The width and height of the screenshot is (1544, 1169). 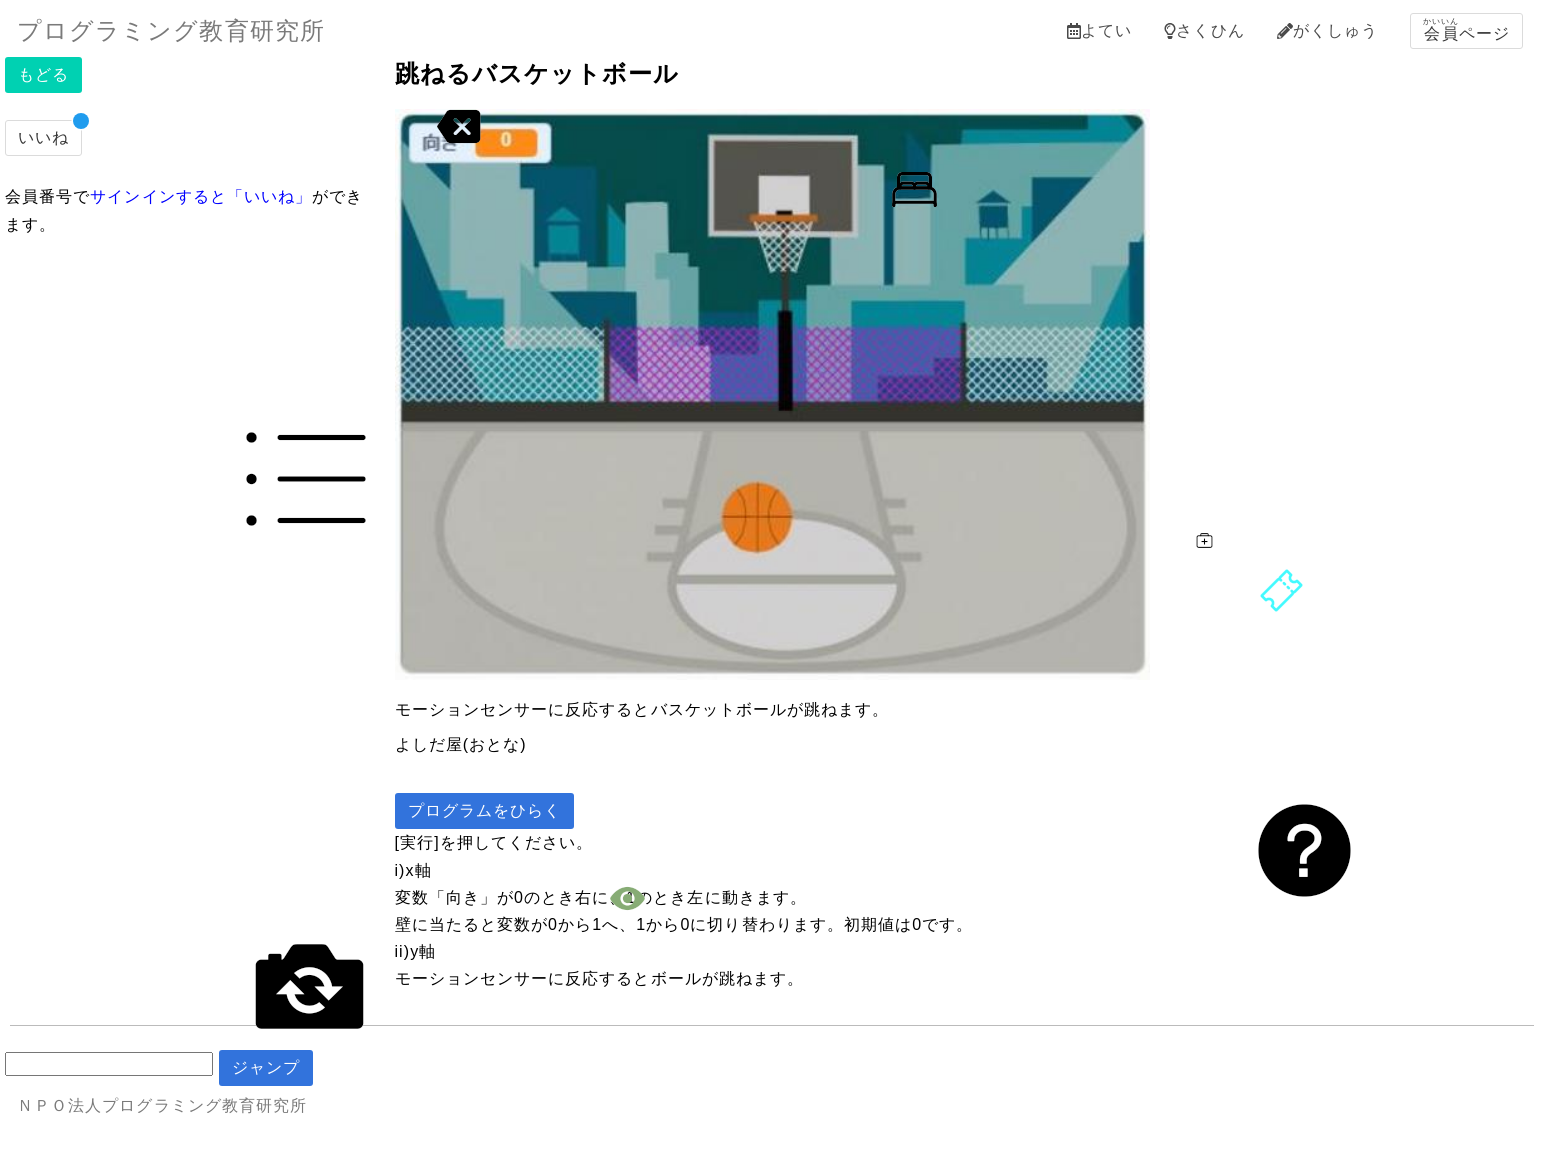 I want to click on switch between front and rear camera, so click(x=309, y=986).